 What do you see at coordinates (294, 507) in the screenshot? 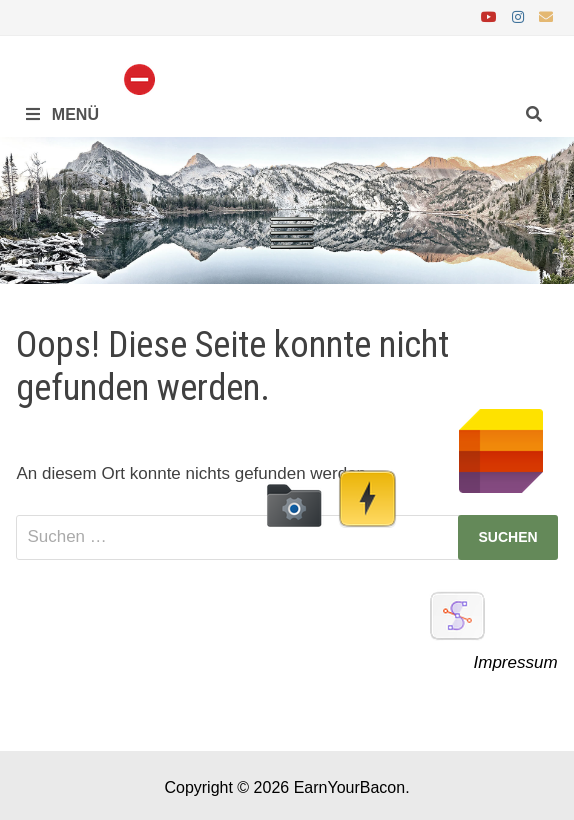
I see `access folder settings or preferences` at bounding box center [294, 507].